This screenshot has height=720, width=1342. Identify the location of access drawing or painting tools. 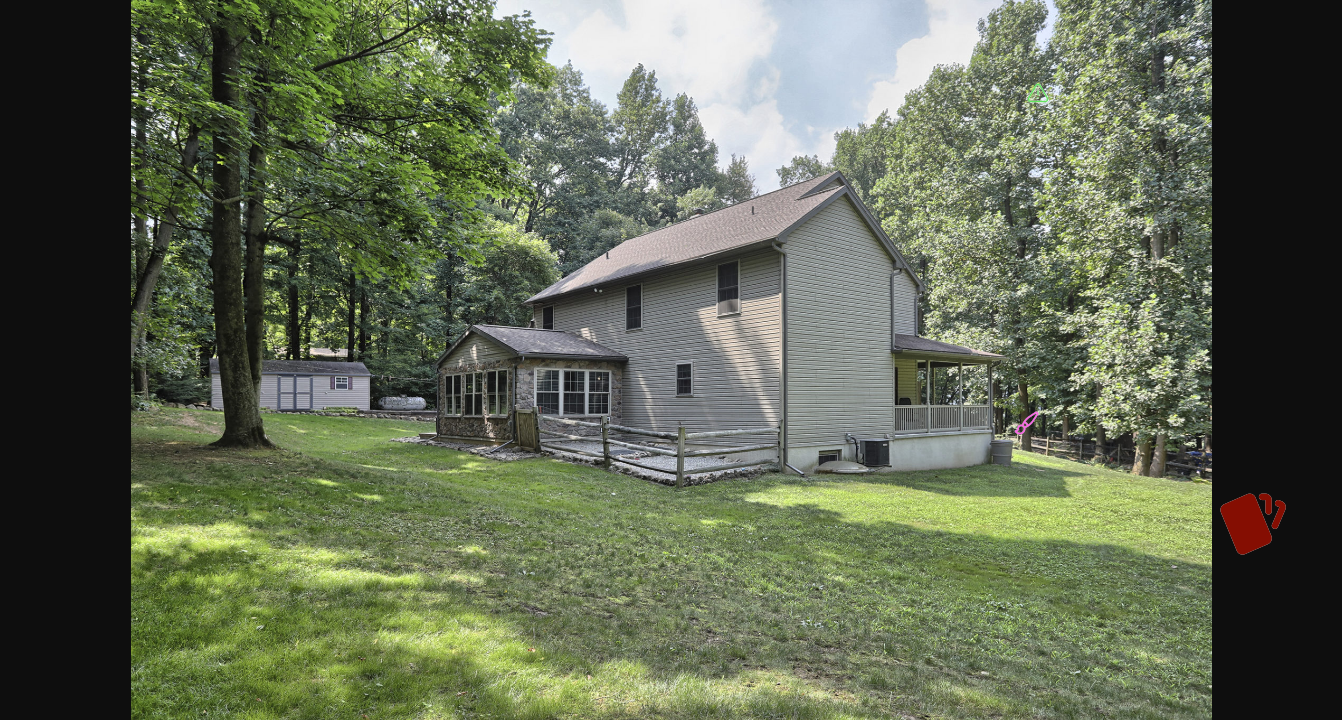
(1027, 423).